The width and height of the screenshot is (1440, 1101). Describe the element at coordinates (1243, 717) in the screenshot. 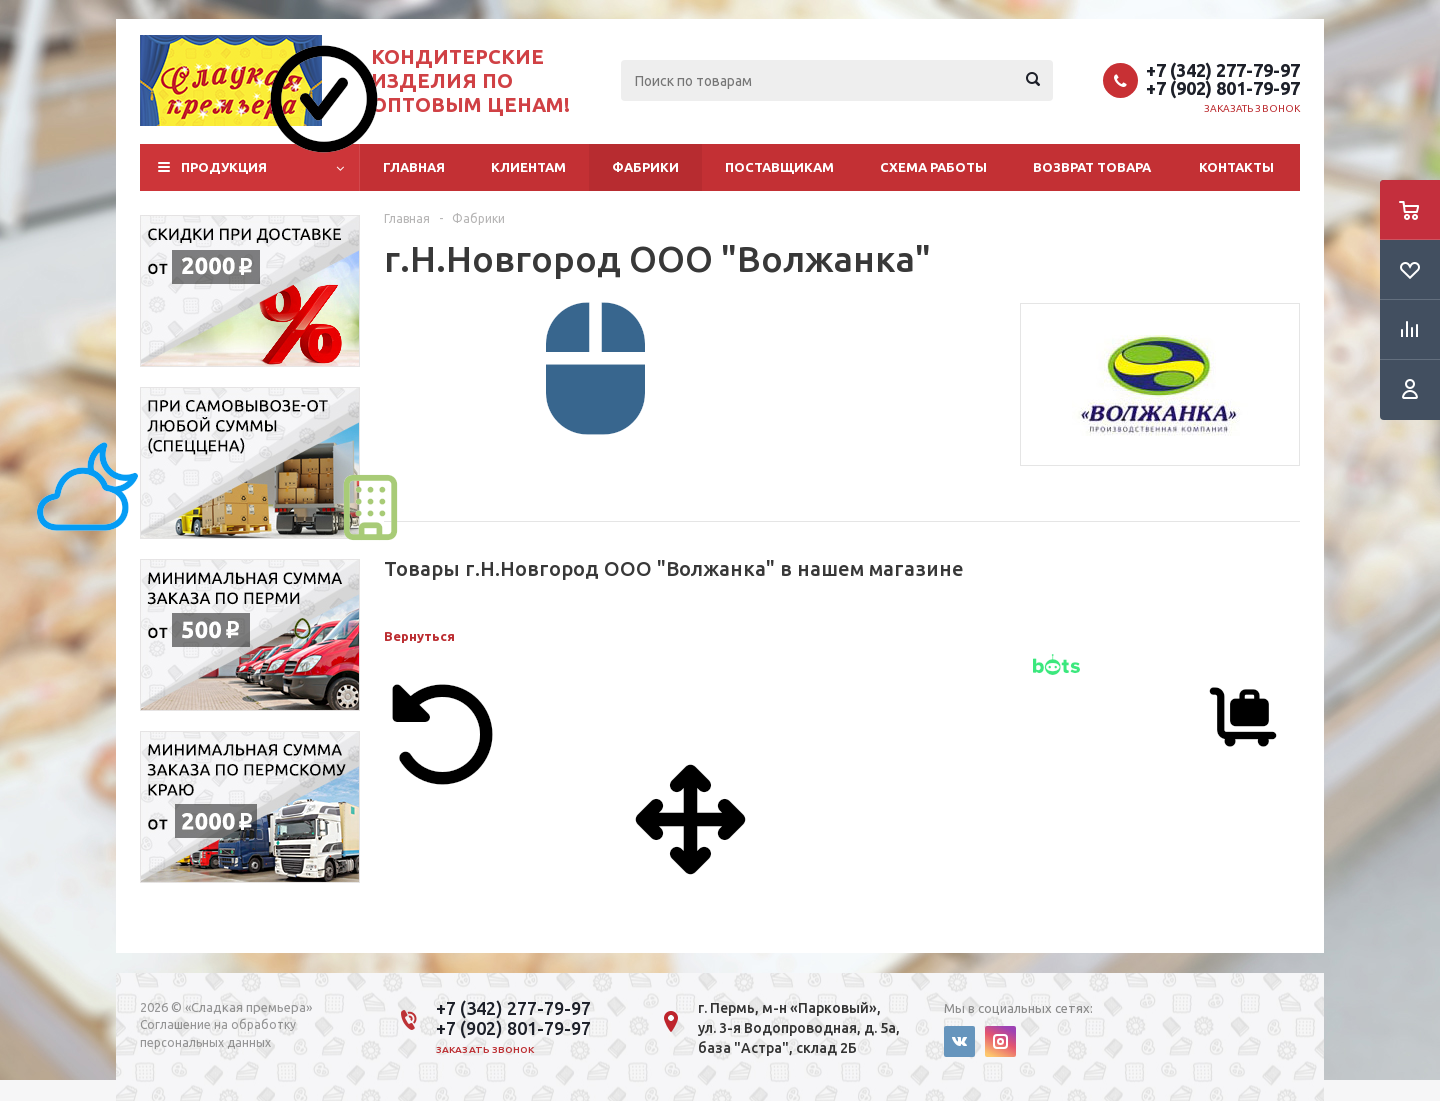

I see `luggage cart or baggage trolley` at that location.